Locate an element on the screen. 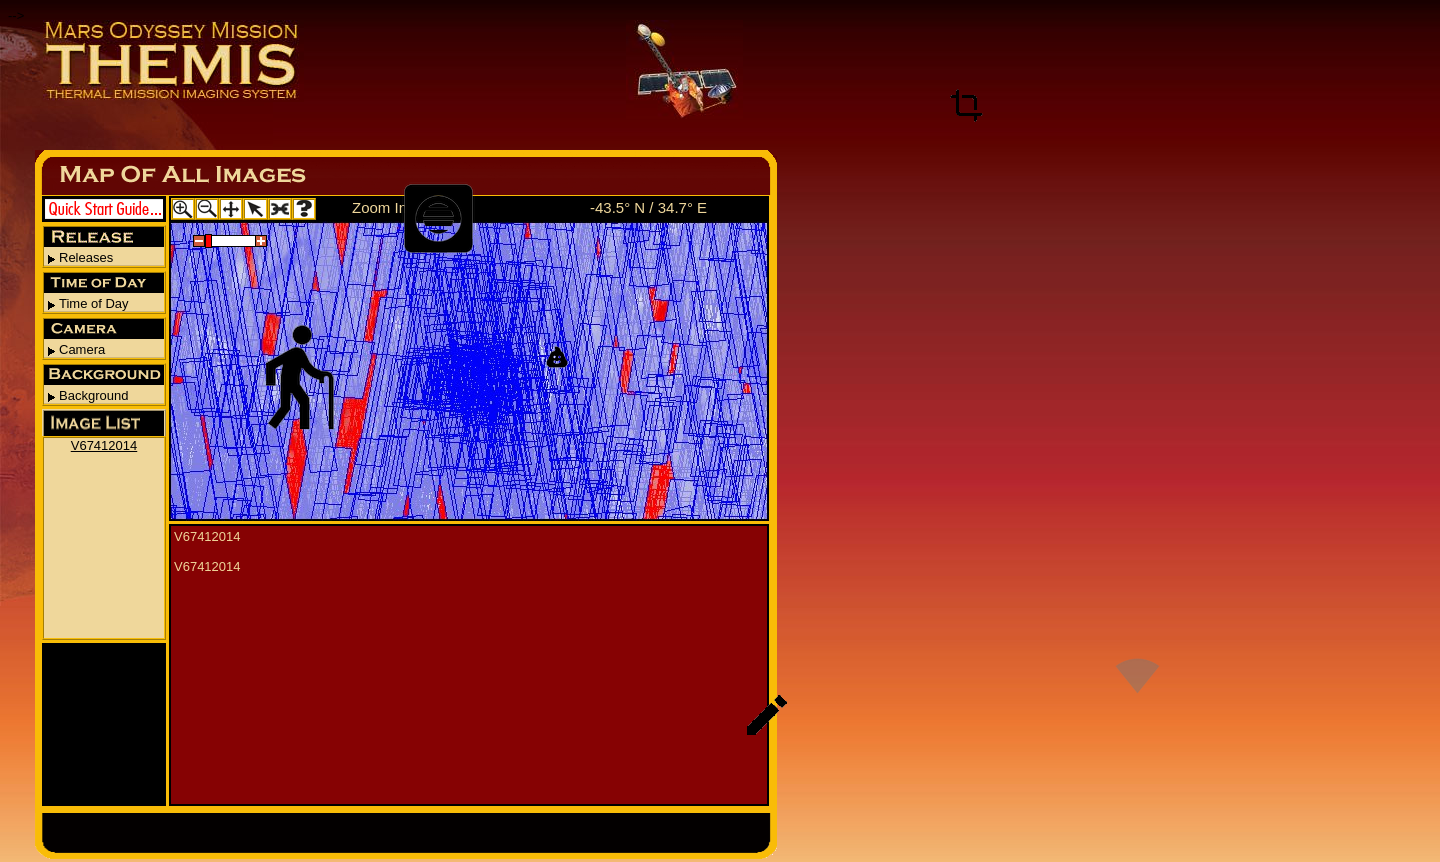 This screenshot has height=862, width=1440. edit this item is located at coordinates (767, 715).